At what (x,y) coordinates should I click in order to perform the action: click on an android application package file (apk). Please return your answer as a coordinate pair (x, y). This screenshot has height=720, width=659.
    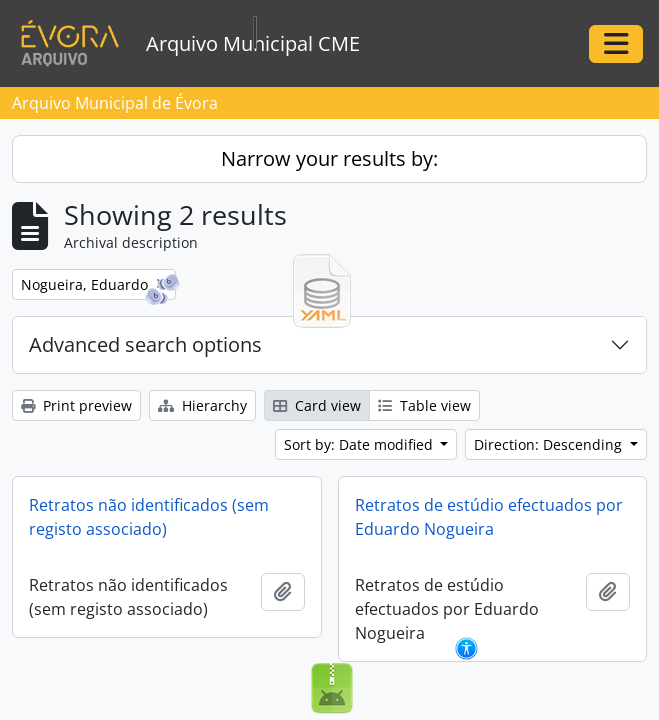
    Looking at the image, I should click on (332, 688).